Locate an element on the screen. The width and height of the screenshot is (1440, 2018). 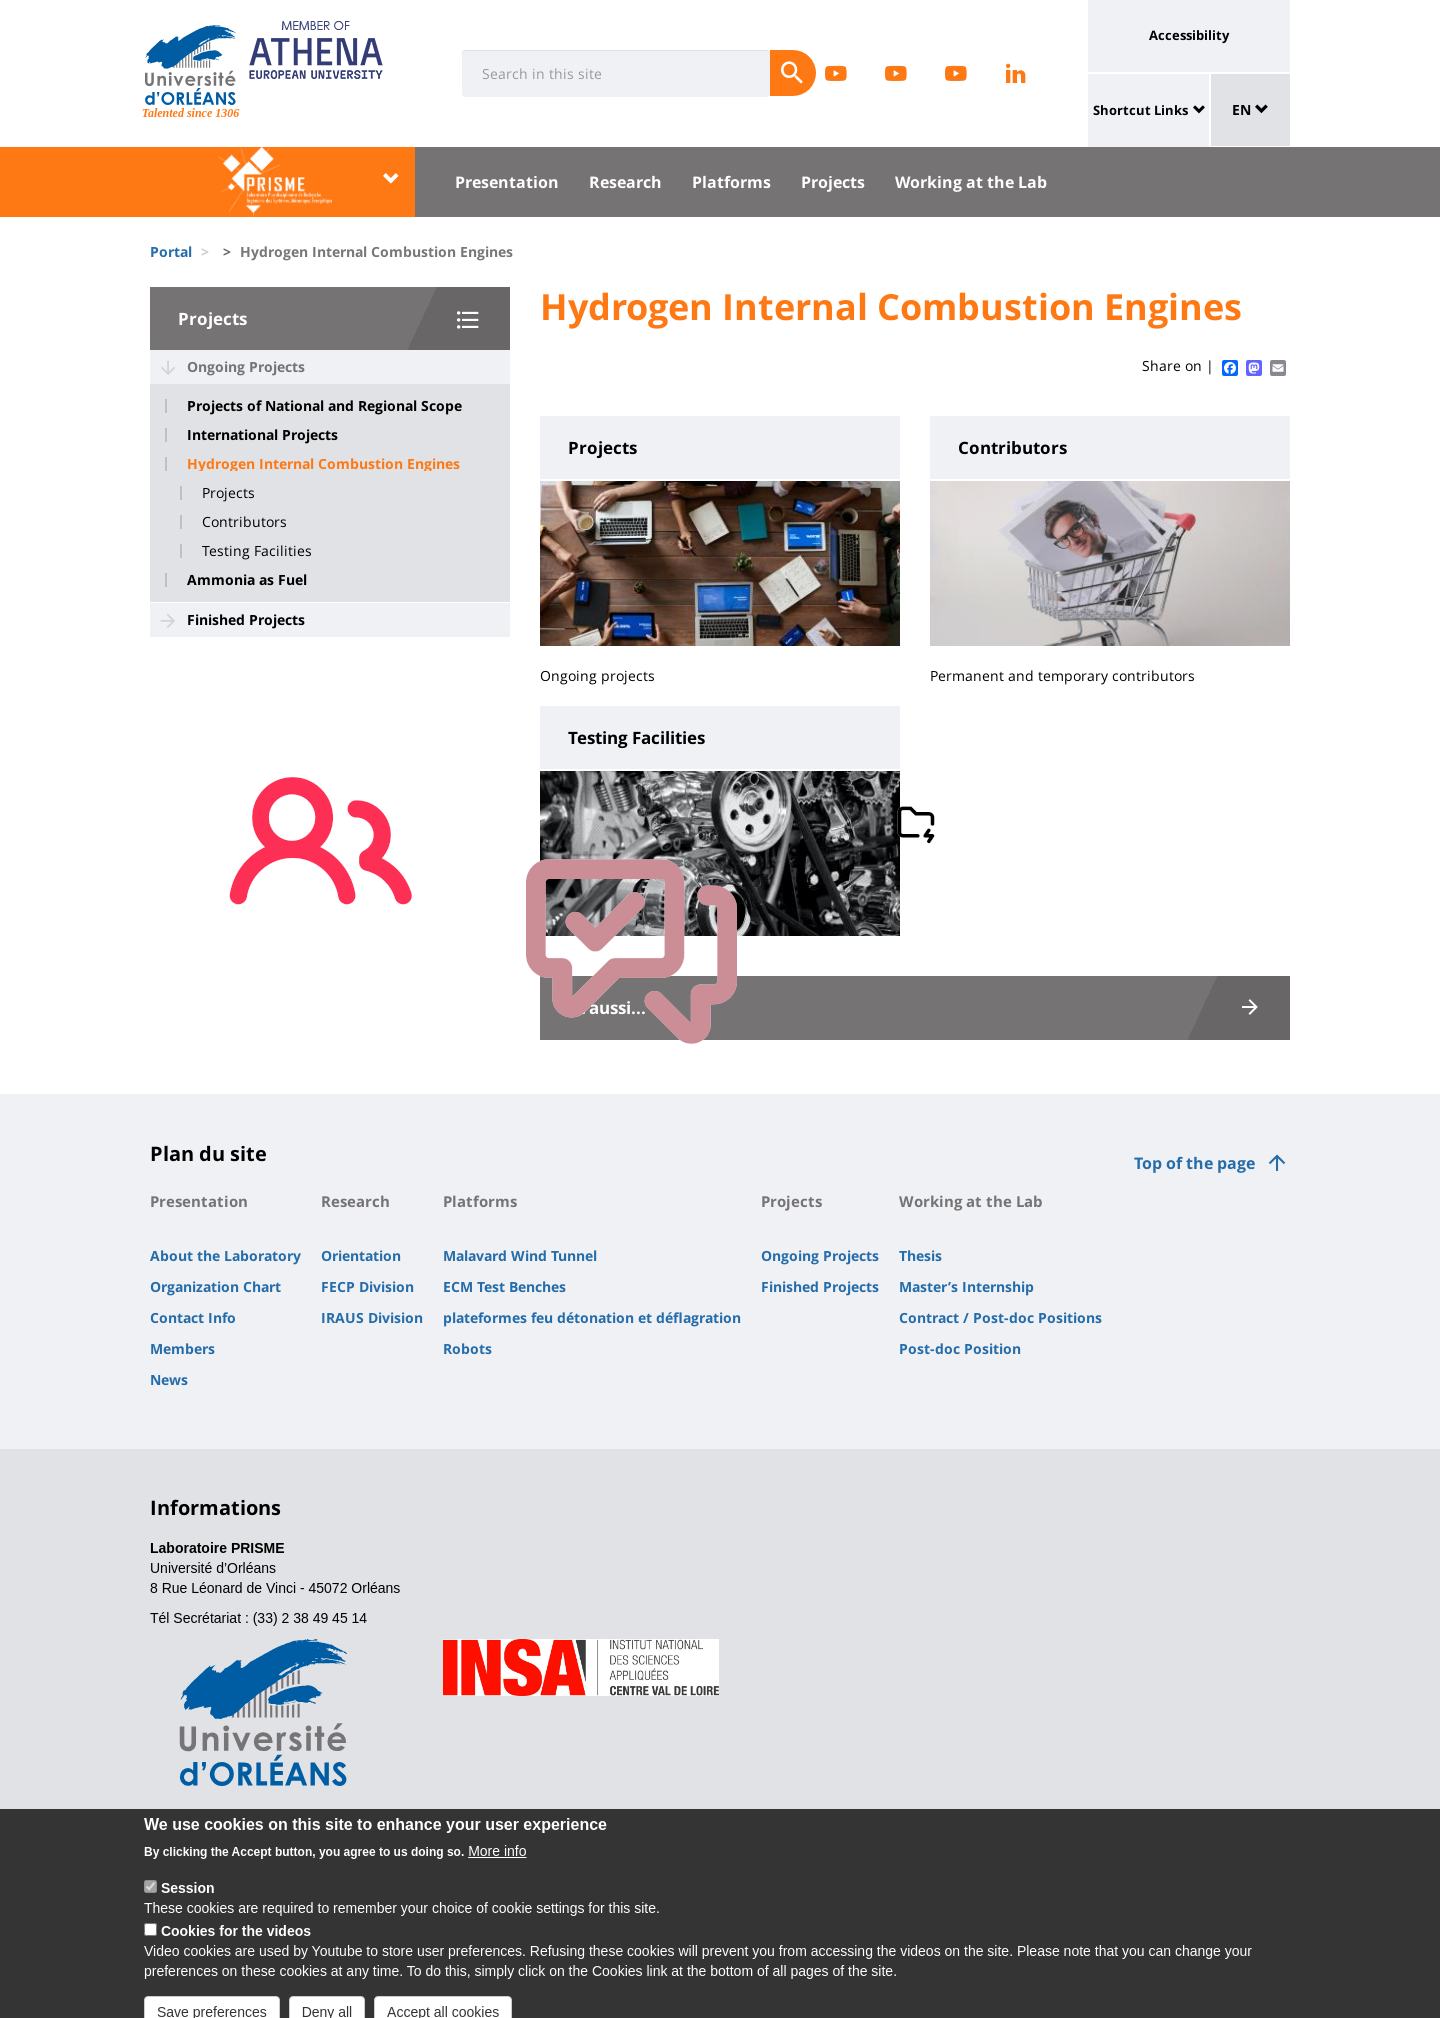
access power-related files or settings is located at coordinates (916, 823).